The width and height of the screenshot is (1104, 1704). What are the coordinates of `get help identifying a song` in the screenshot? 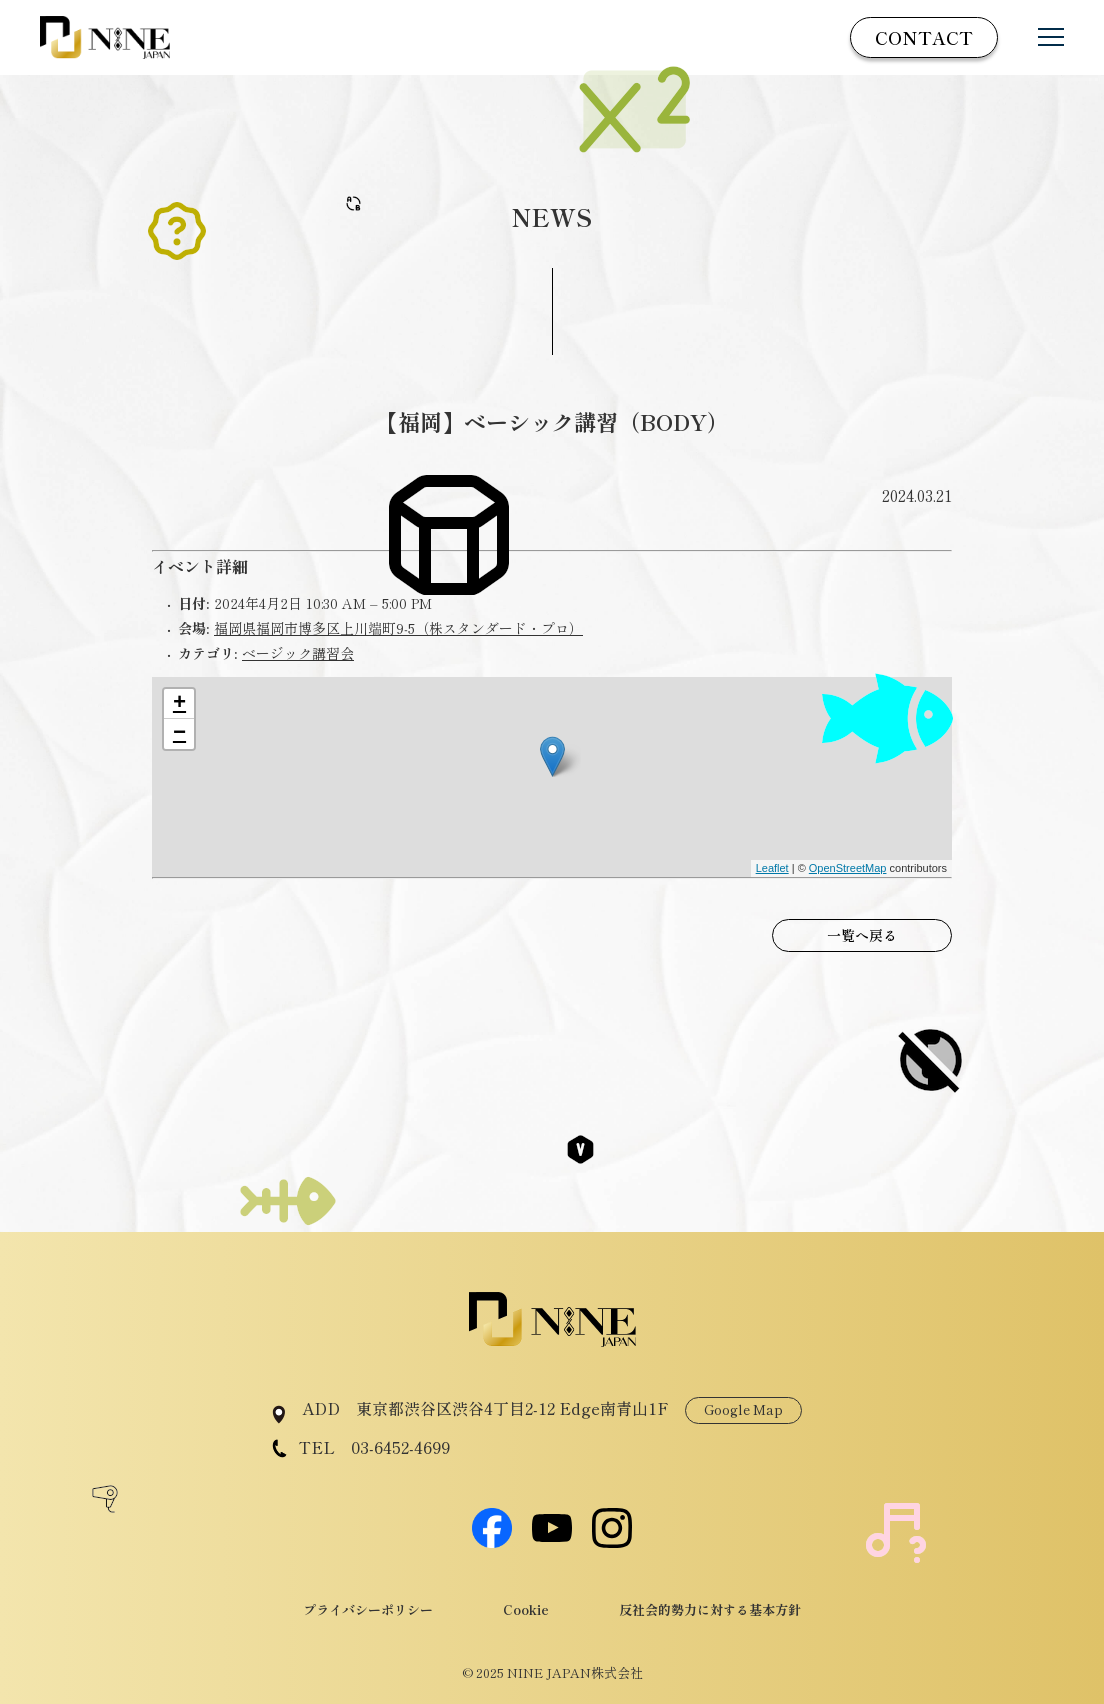 It's located at (896, 1530).